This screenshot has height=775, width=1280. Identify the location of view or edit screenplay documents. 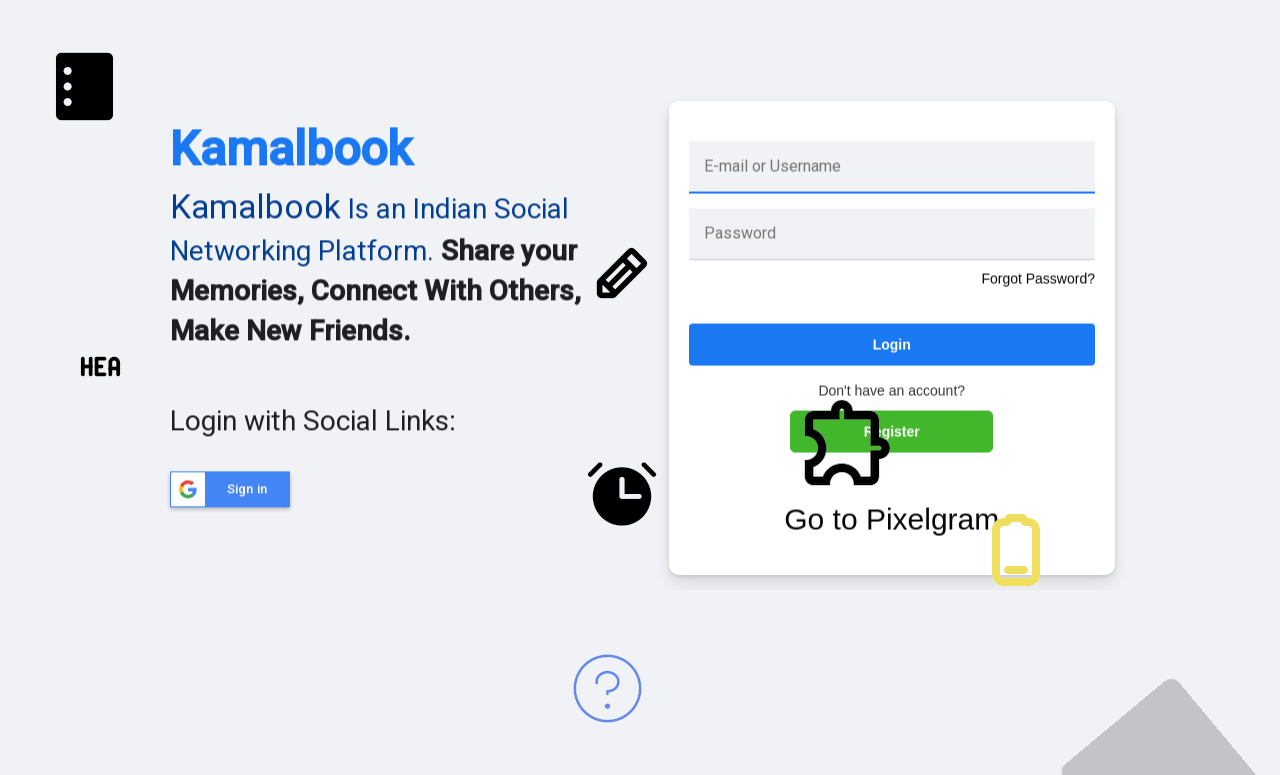
(84, 86).